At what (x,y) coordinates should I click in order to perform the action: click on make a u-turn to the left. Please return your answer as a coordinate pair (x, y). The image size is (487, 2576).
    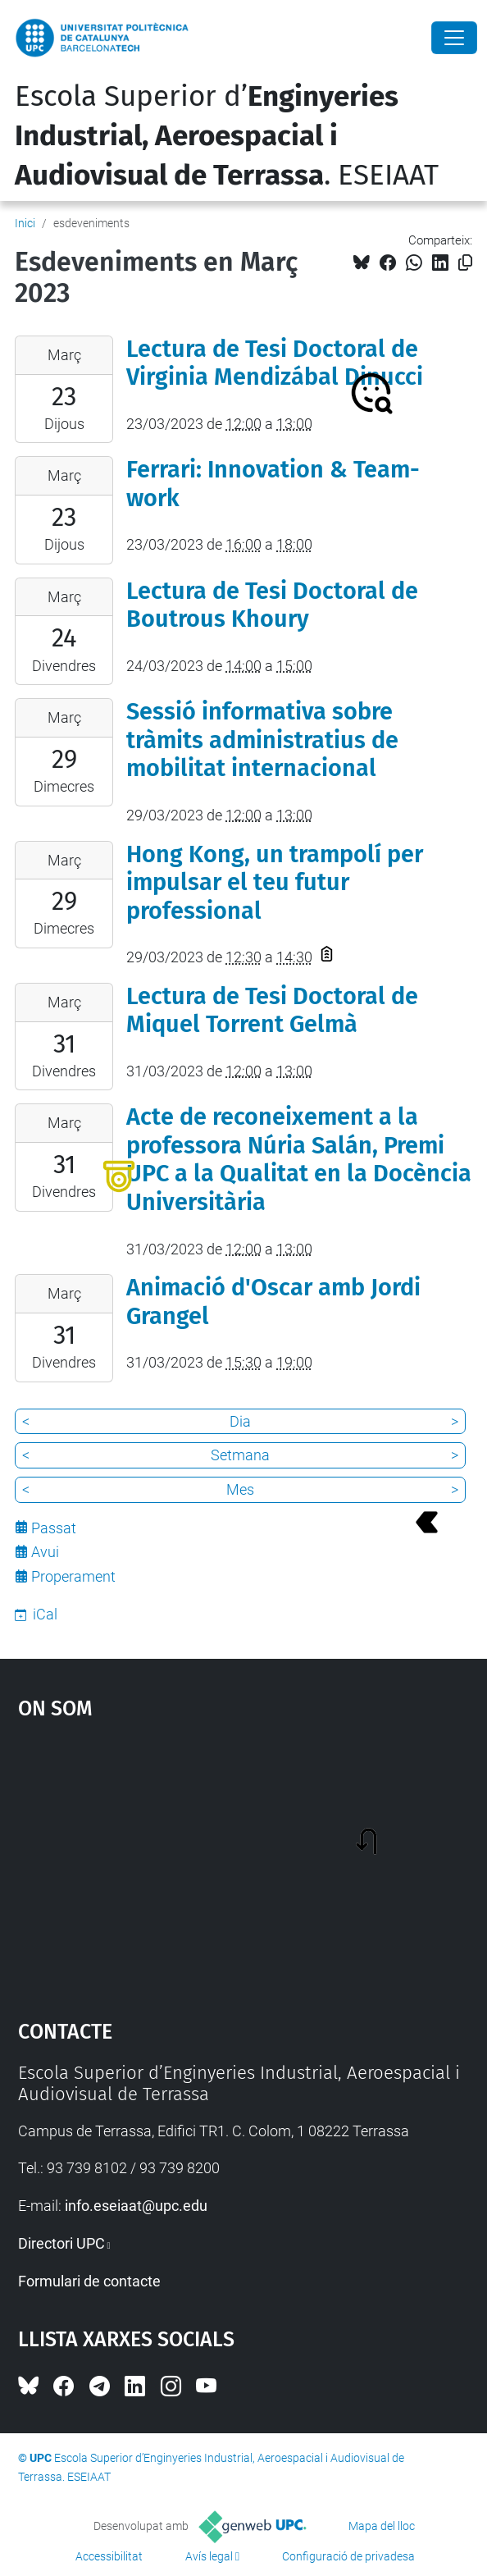
    Looking at the image, I should click on (367, 1841).